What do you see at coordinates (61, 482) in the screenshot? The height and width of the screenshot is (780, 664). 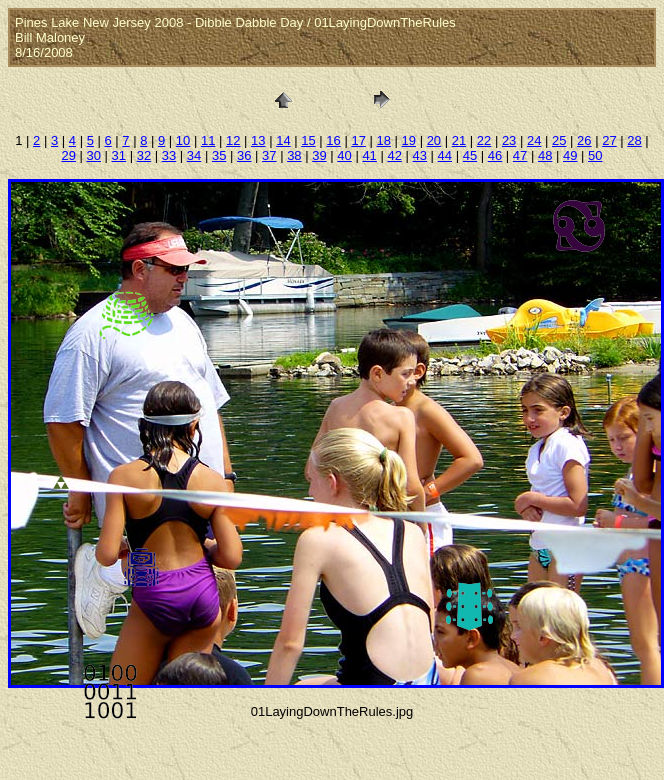 I see `the legend of zelda triforce symbol` at bounding box center [61, 482].